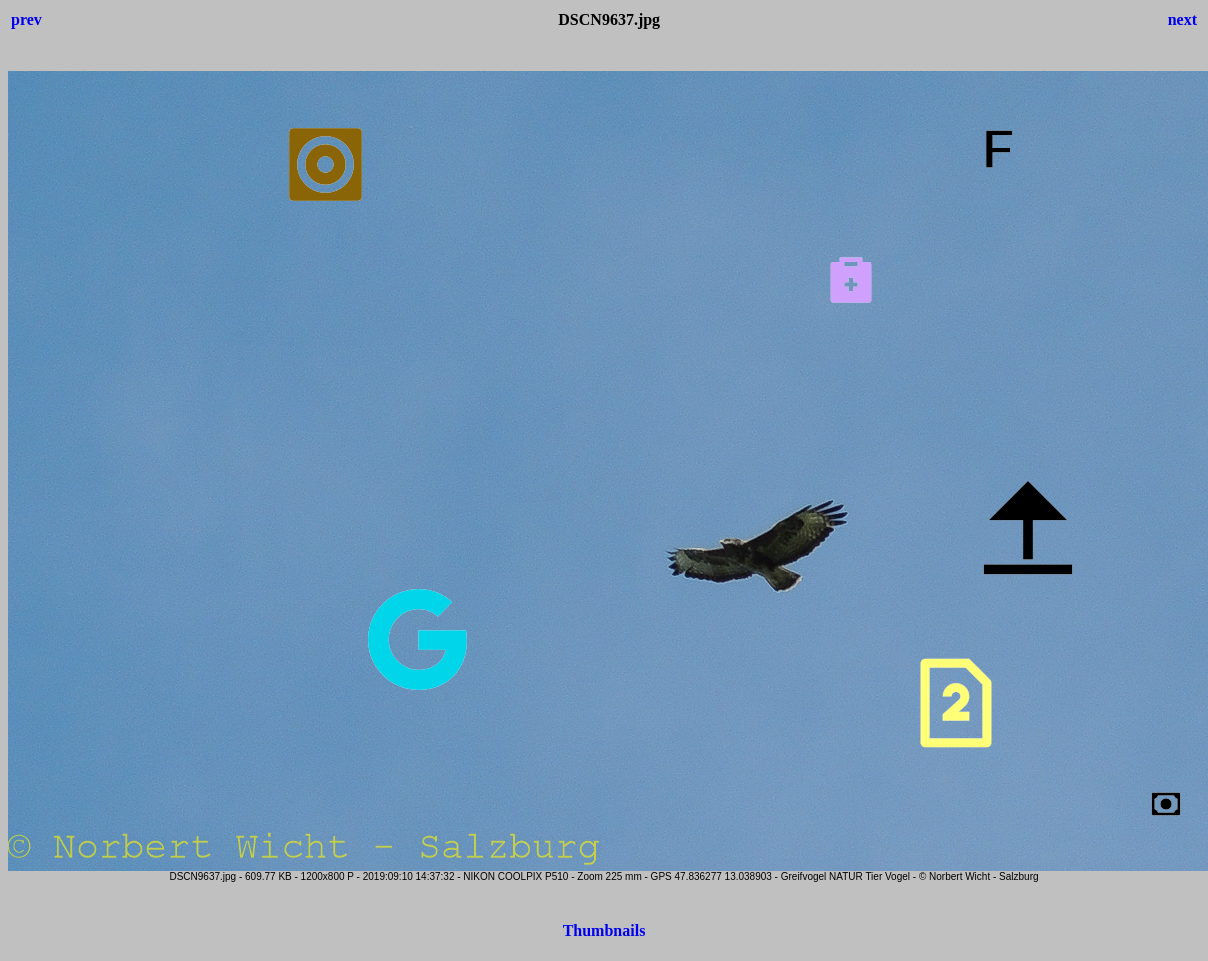 The image size is (1208, 961). I want to click on access medical records or patient files, so click(851, 280).